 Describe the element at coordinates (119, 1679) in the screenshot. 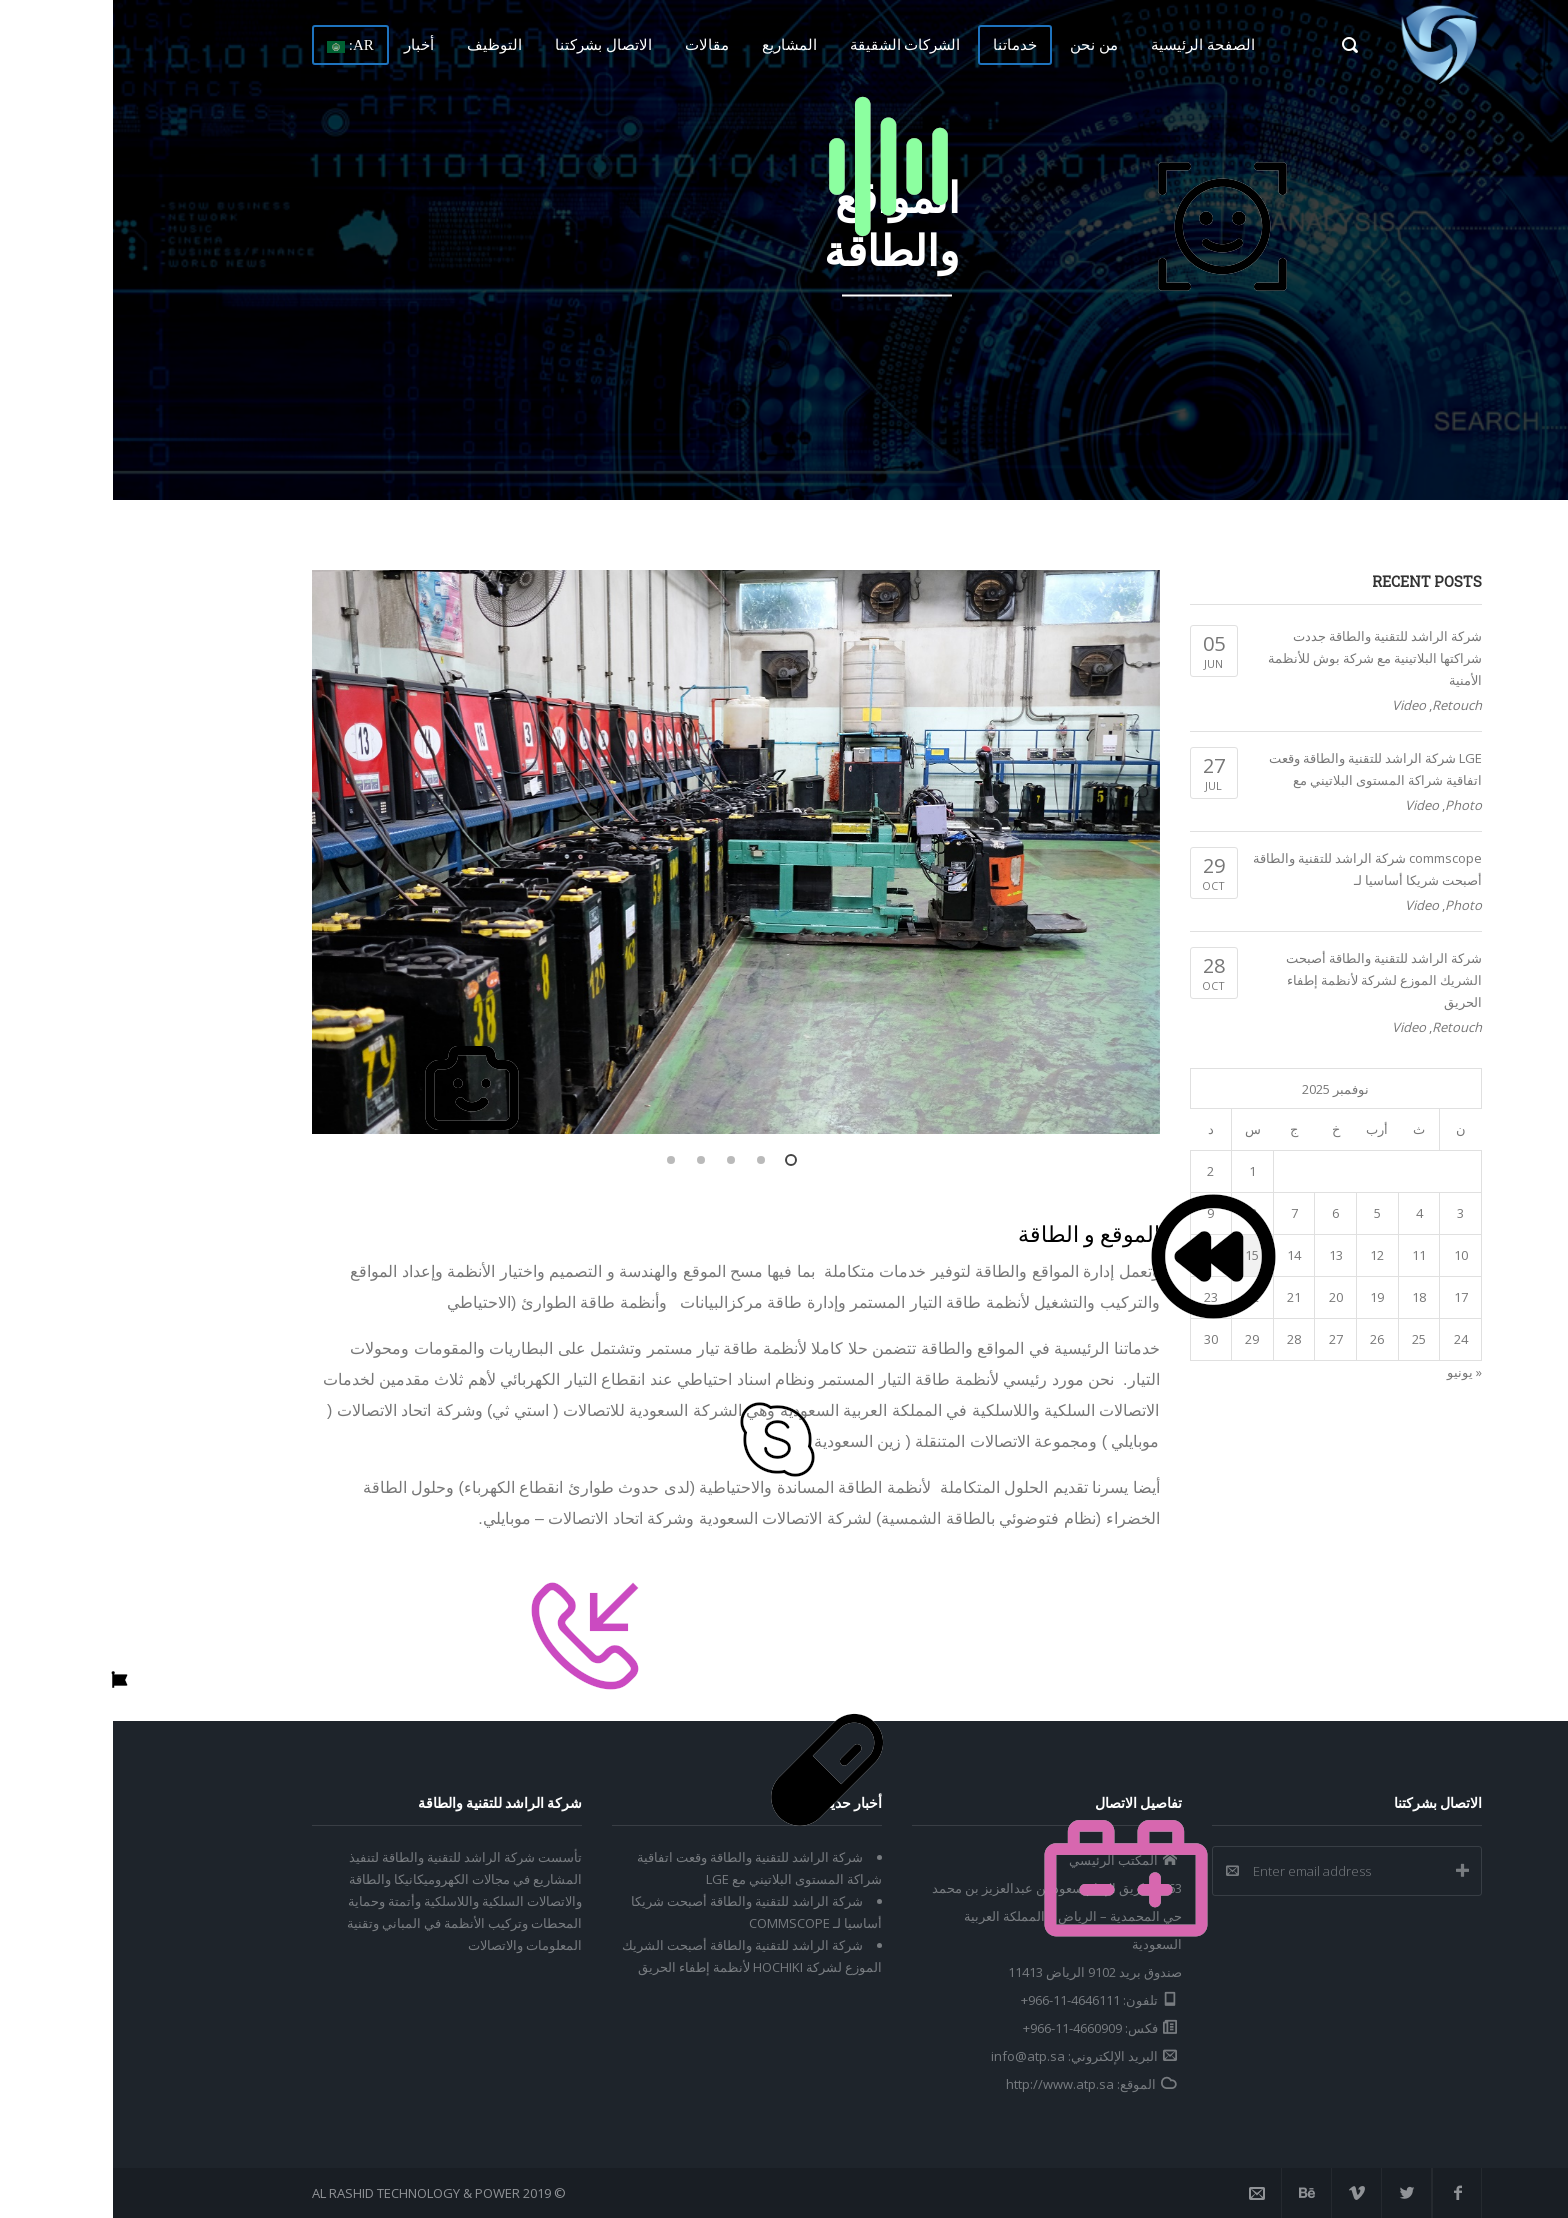

I see `flag or mark an item for review` at that location.